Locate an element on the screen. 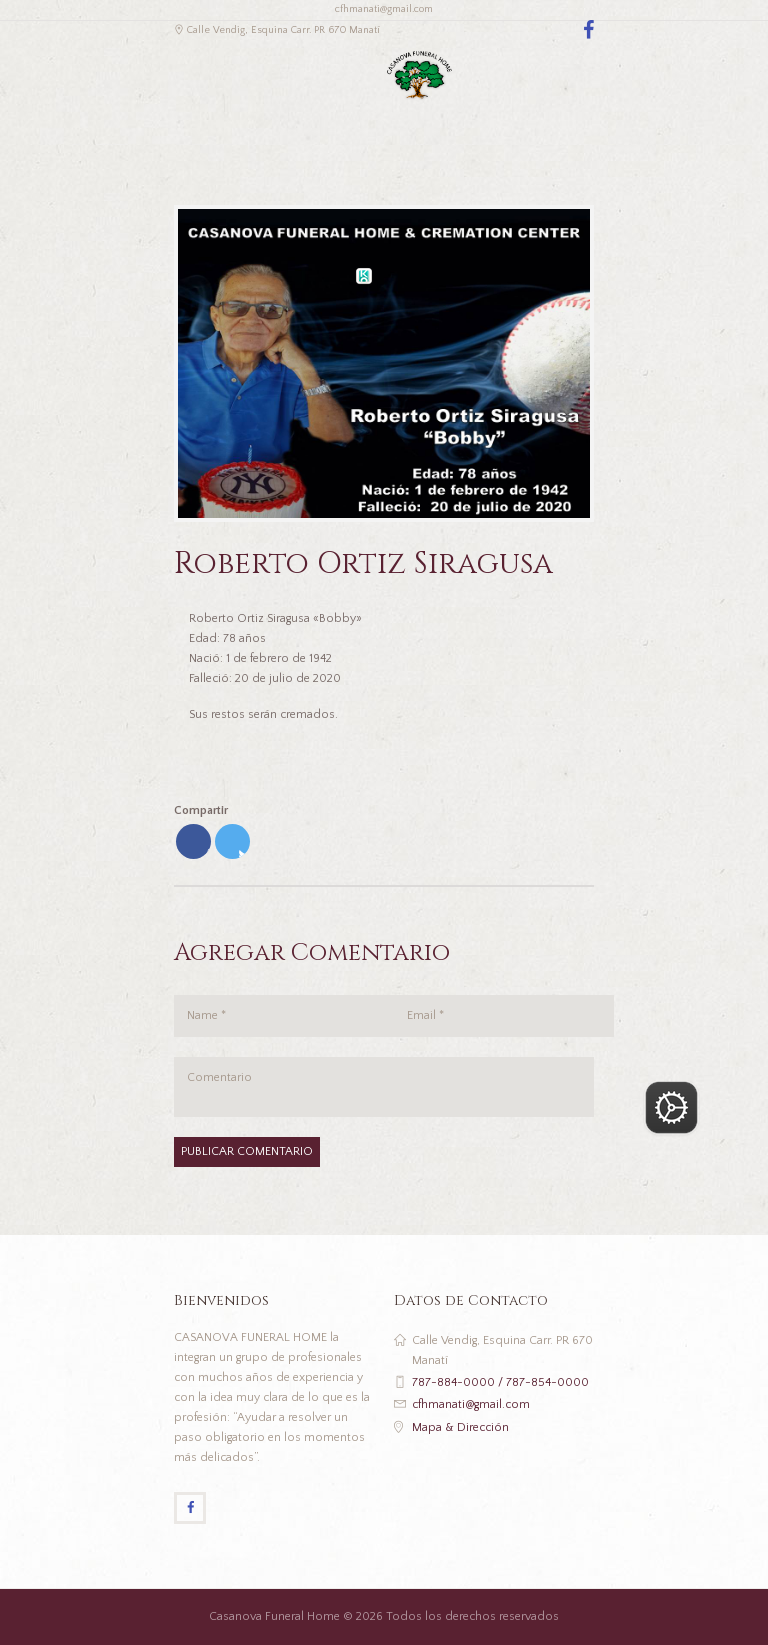  default placeholder icon for applications without a custom icon is located at coordinates (671, 1108).